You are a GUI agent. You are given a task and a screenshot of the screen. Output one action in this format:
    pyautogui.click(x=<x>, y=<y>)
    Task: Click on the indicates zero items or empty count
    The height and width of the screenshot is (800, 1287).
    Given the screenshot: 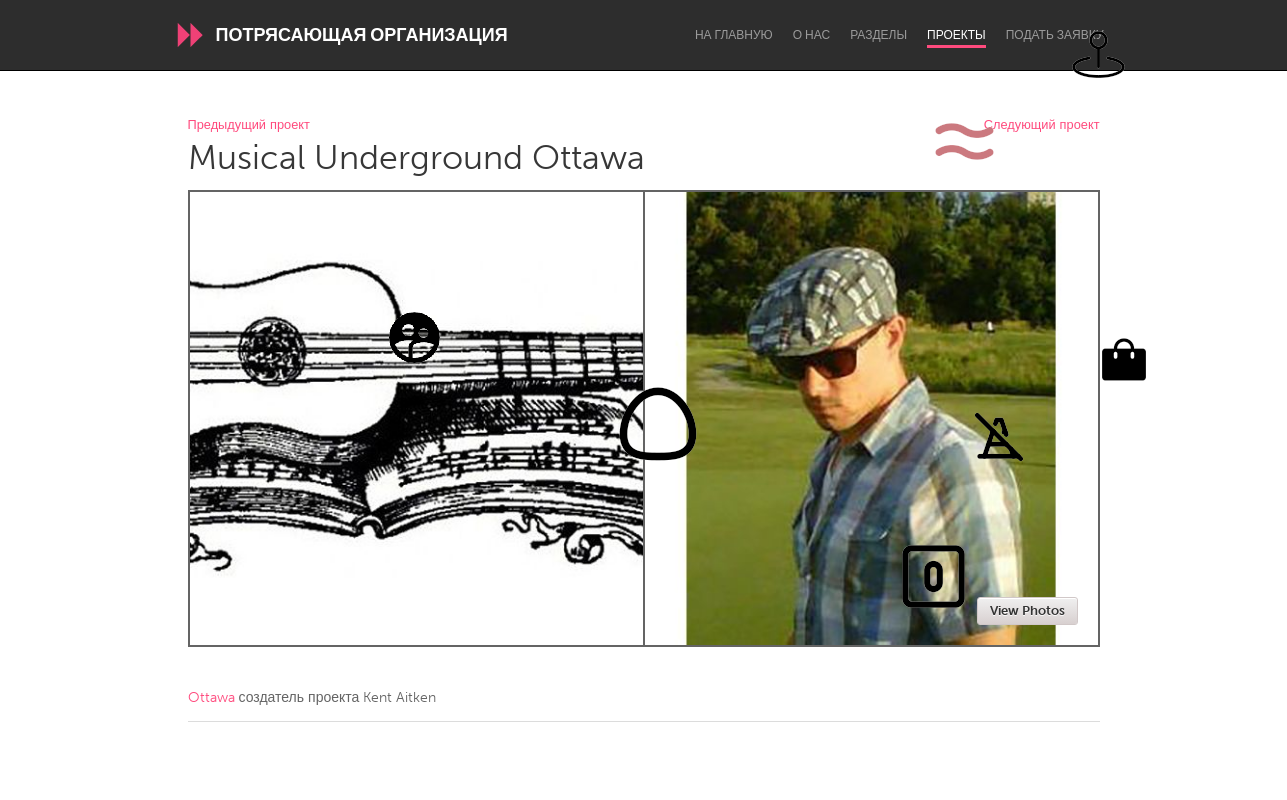 What is the action you would take?
    pyautogui.click(x=933, y=576)
    